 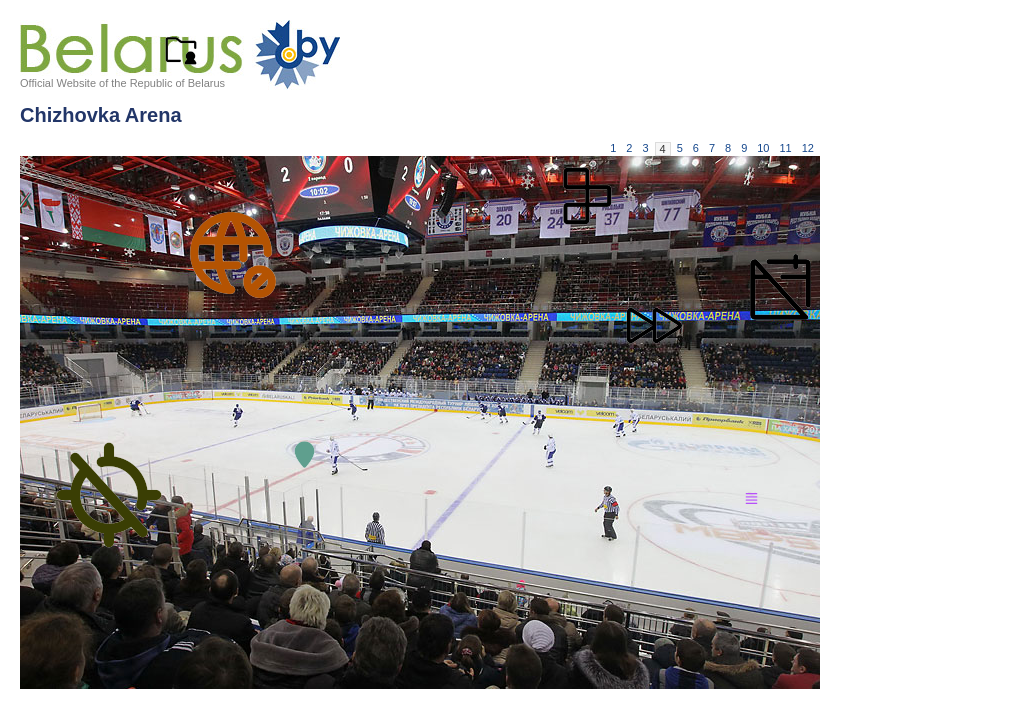 I want to click on open navigation menu, so click(x=751, y=498).